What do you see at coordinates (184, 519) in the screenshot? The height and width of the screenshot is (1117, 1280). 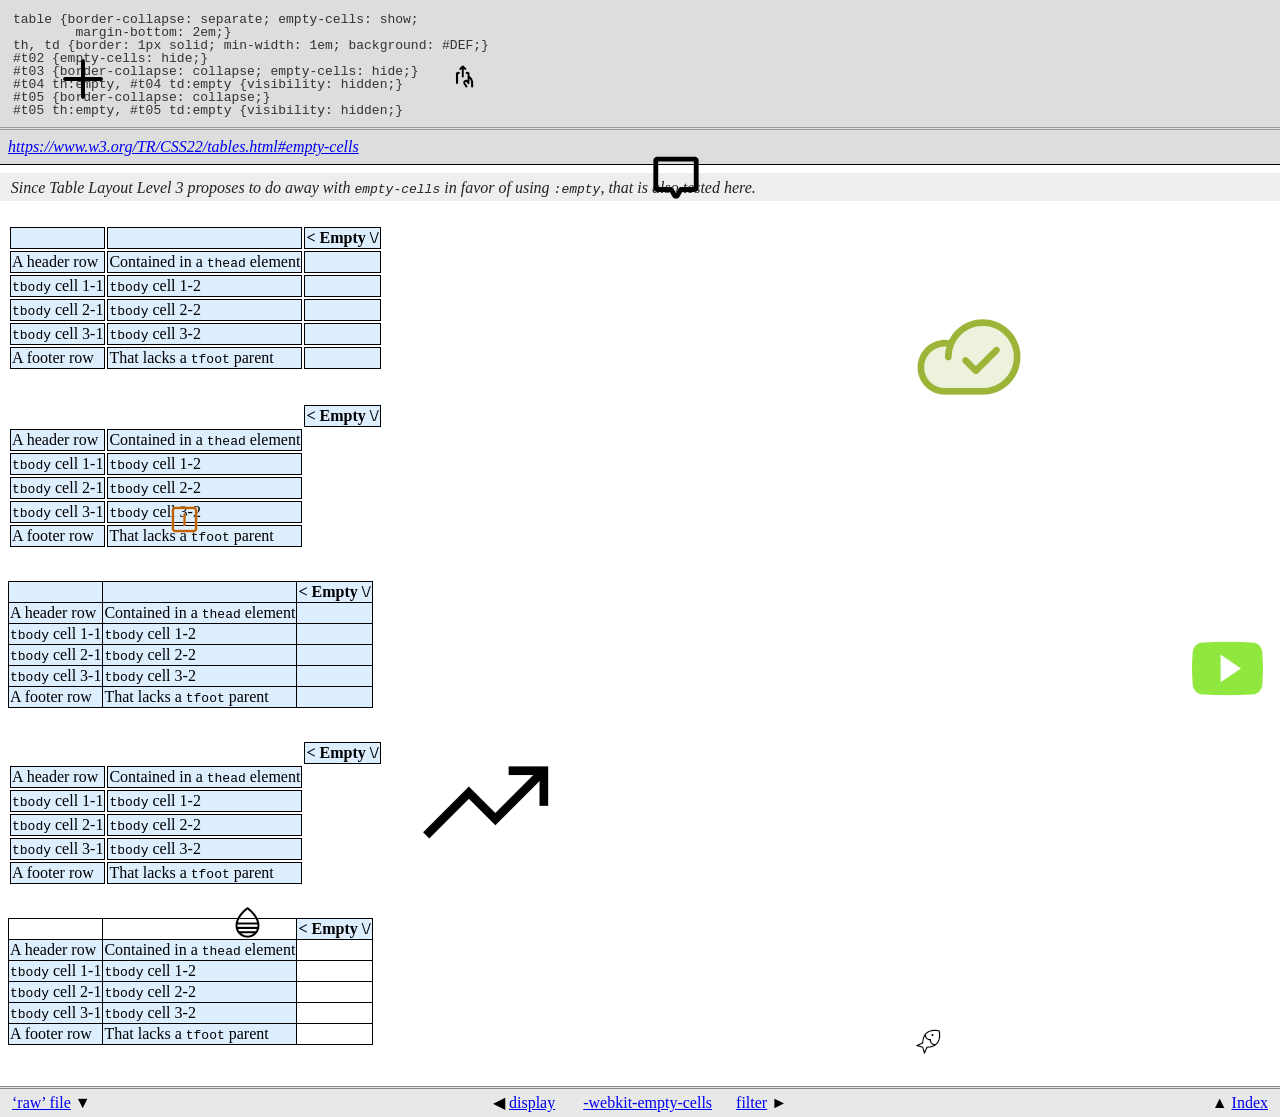 I see `access information or details` at bounding box center [184, 519].